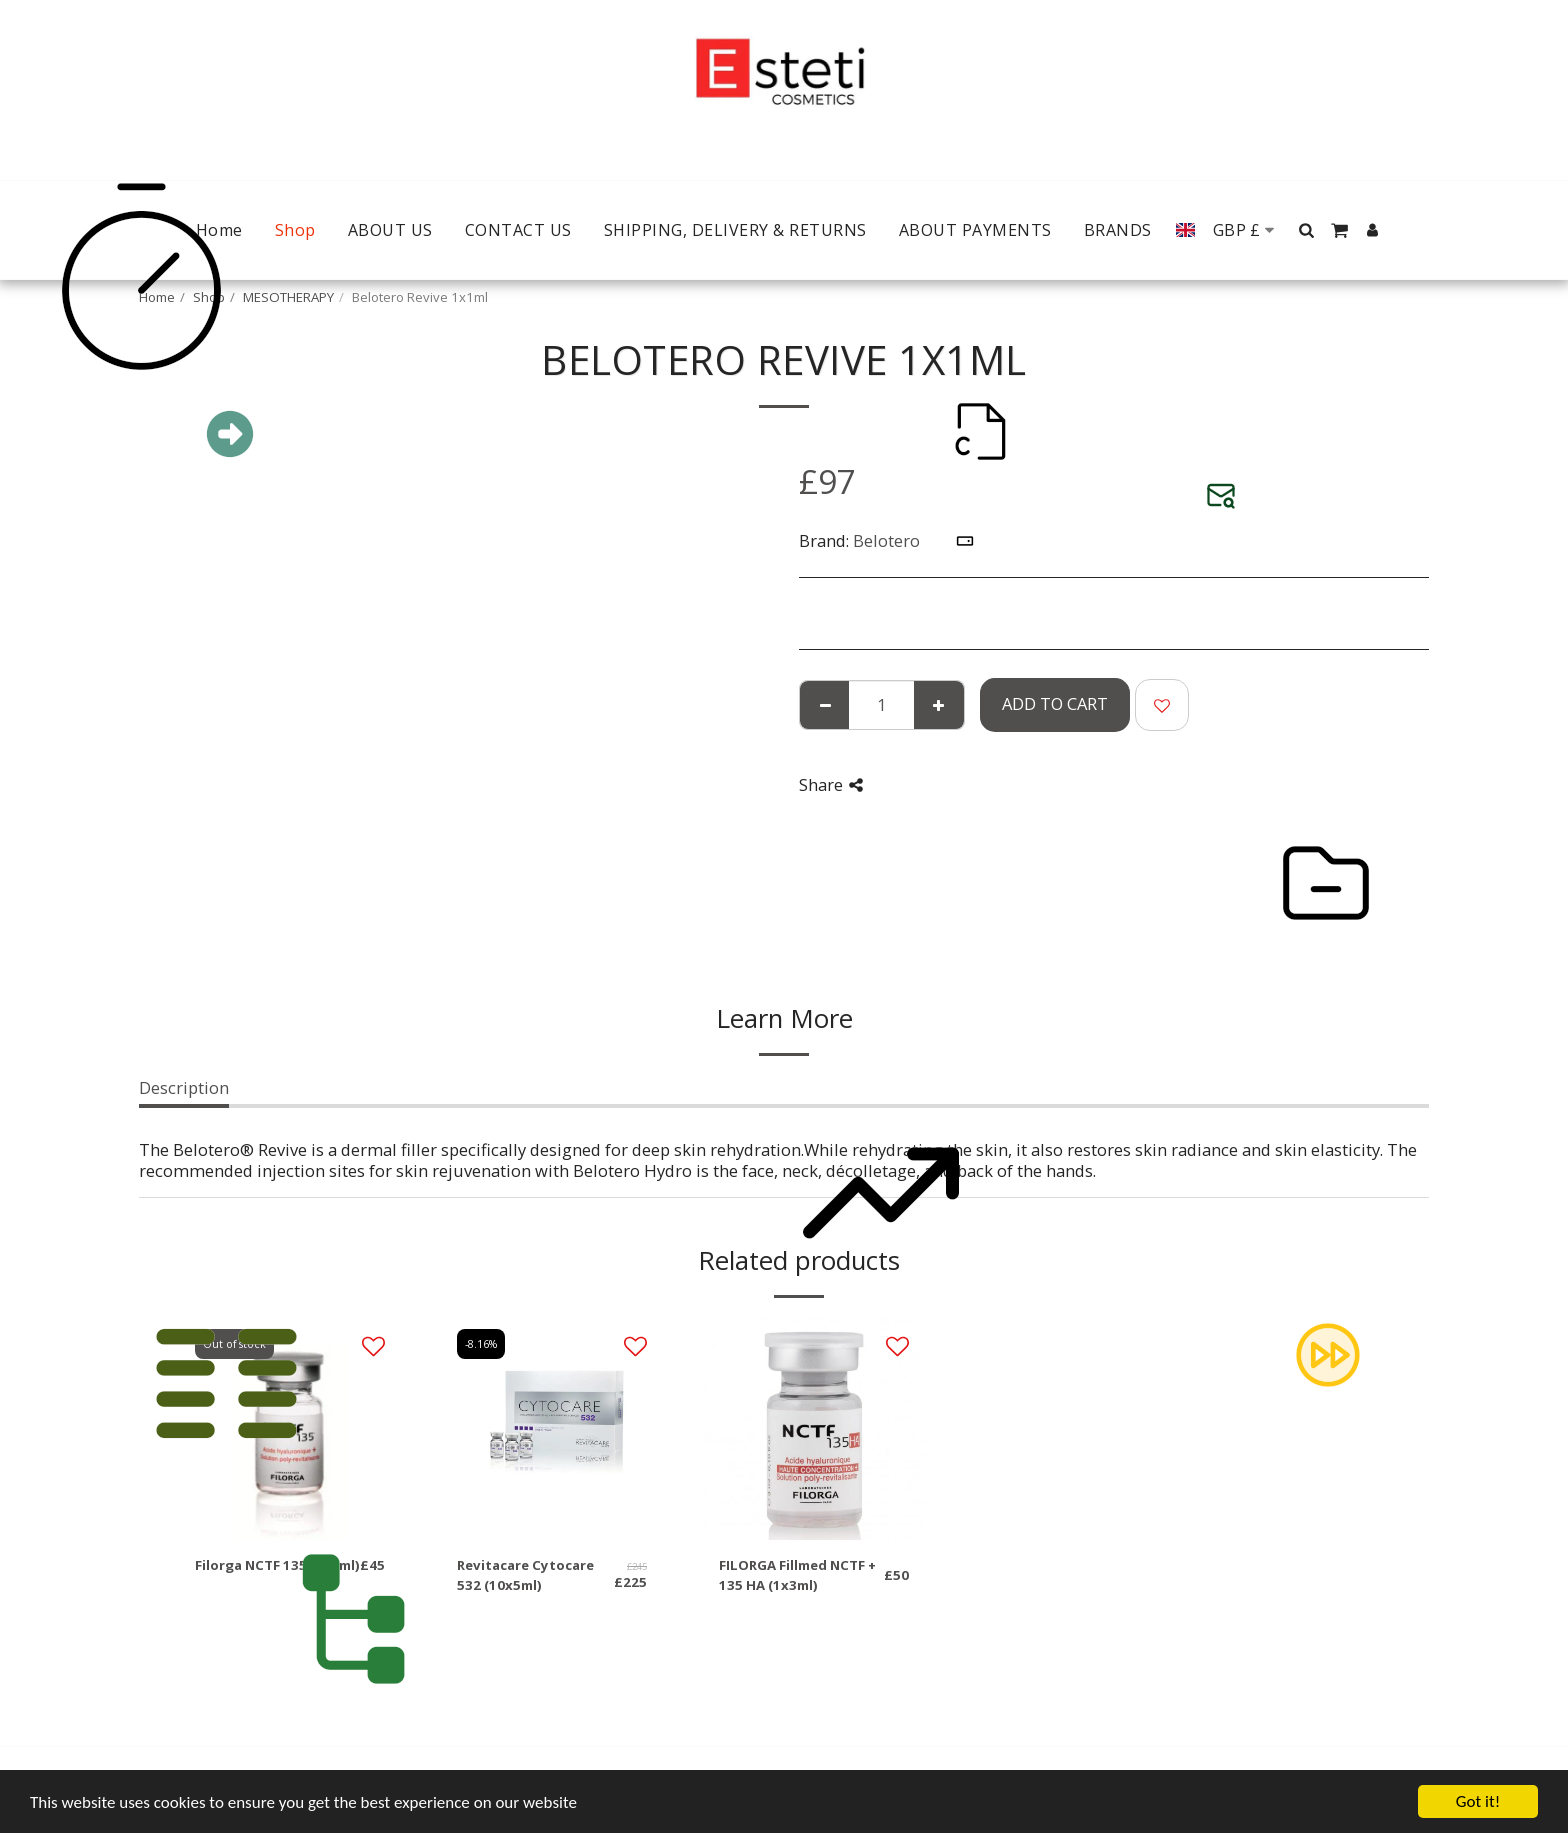 This screenshot has height=1833, width=1568. Describe the element at coordinates (881, 1193) in the screenshot. I see `view trending or popular content` at that location.